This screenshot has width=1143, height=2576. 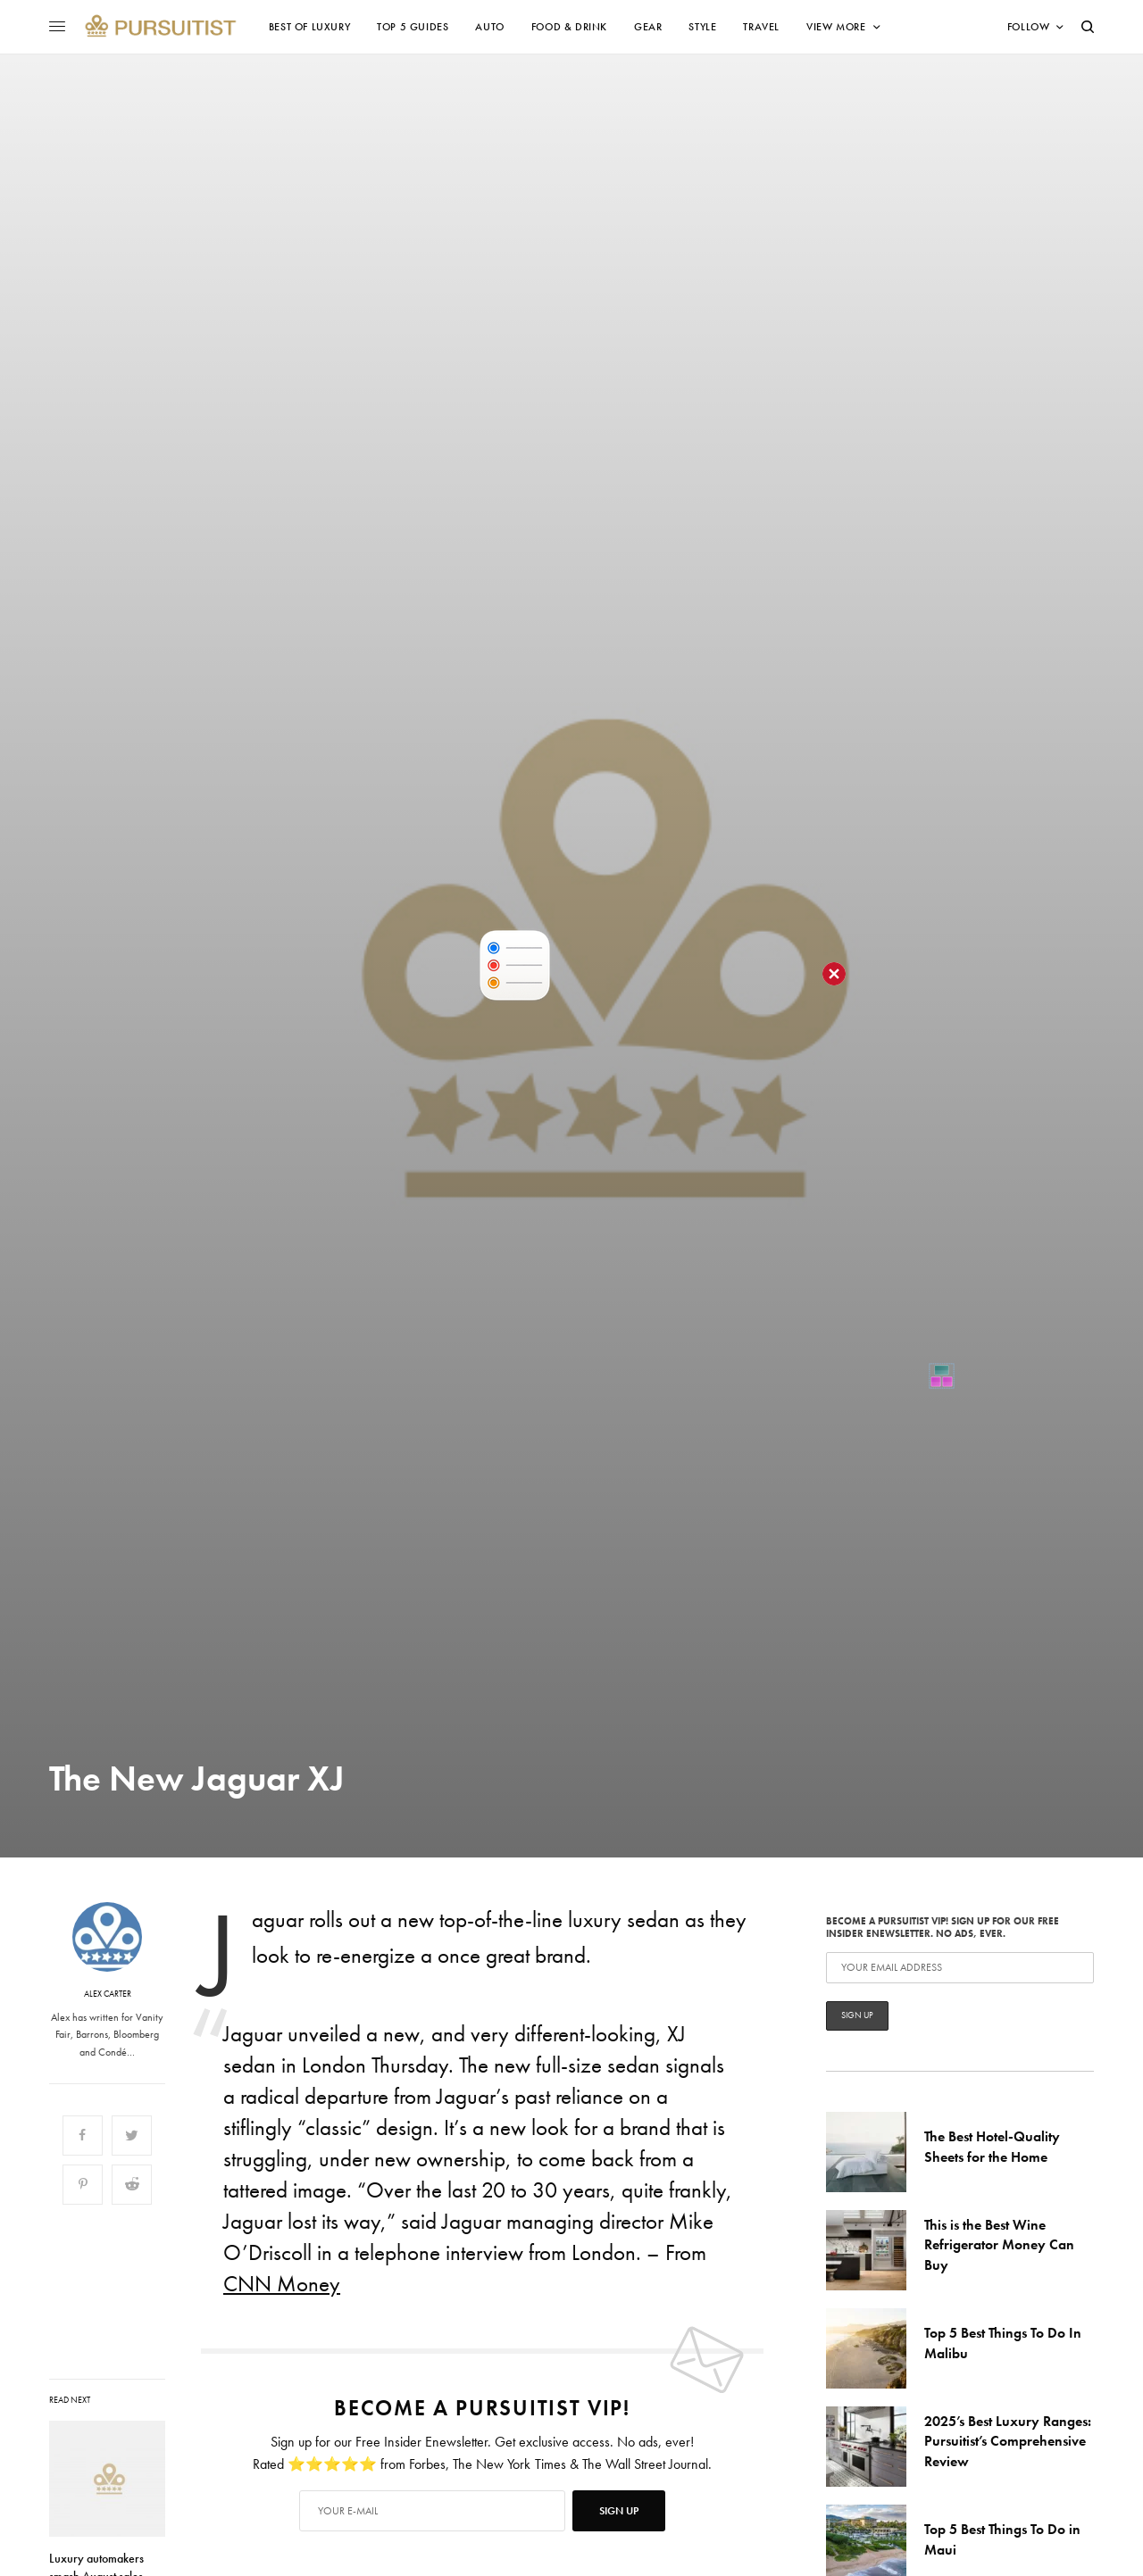 I want to click on open the reminders app, so click(x=514, y=965).